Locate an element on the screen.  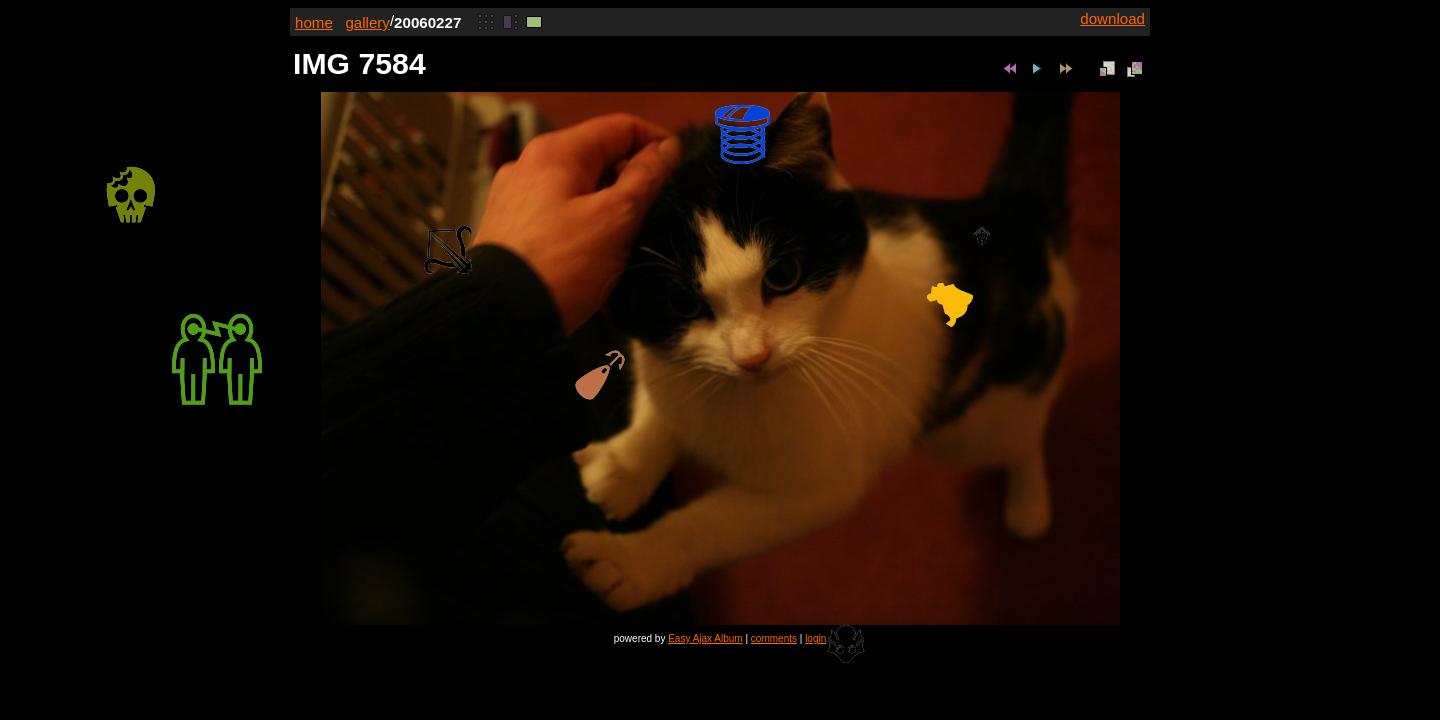
fishing lure or tackle equipment in a game inventory is located at coordinates (600, 375).